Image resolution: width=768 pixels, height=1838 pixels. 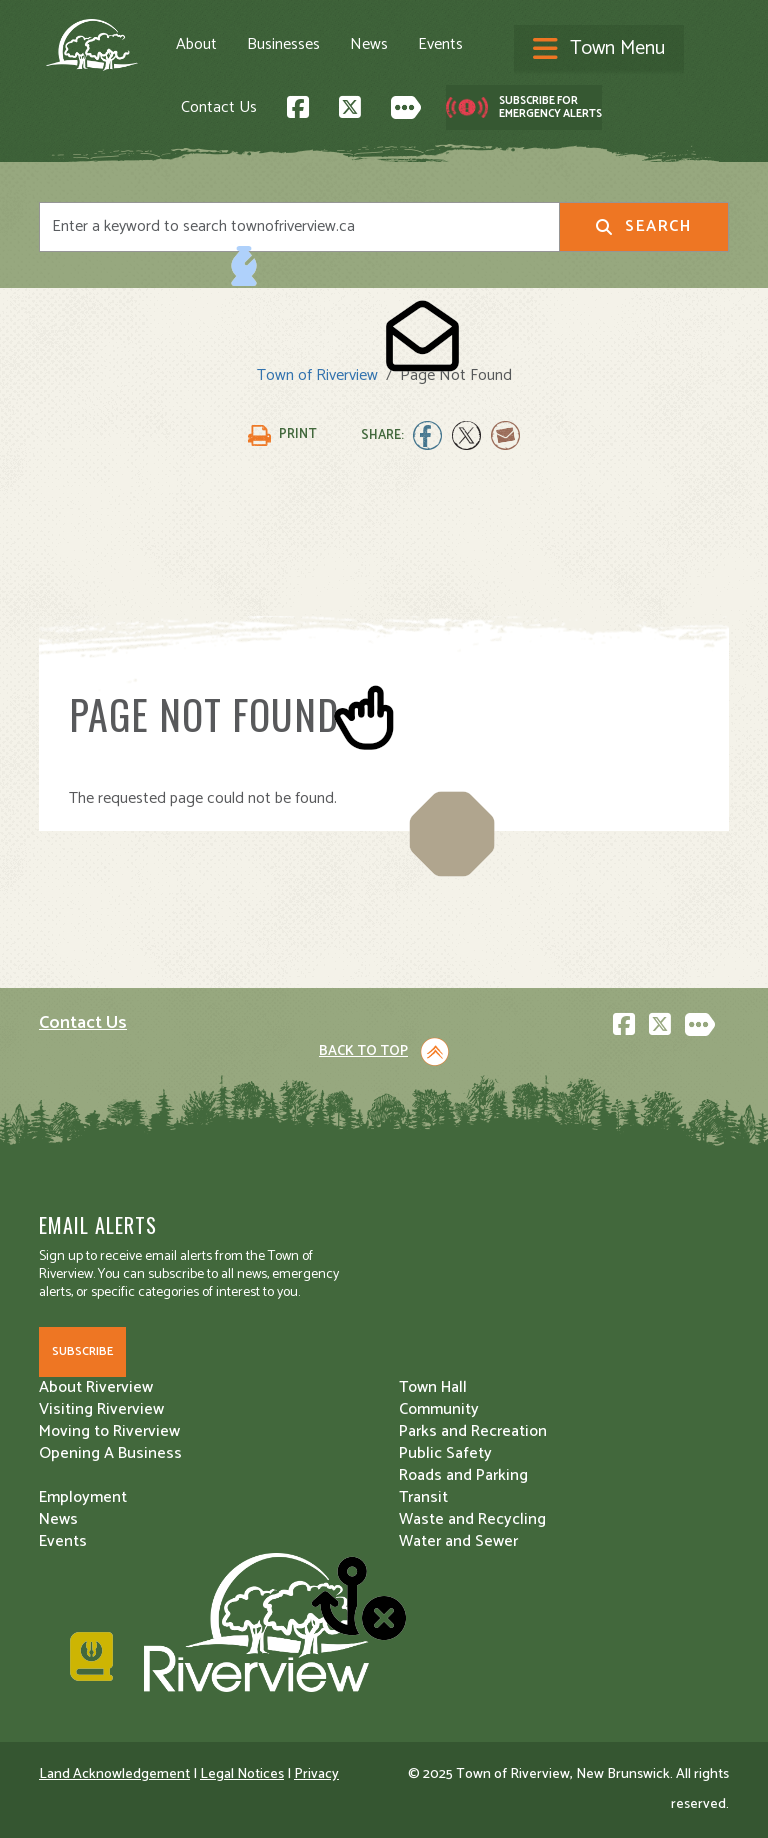 I want to click on remove a saved anchor point or location, so click(x=357, y=1596).